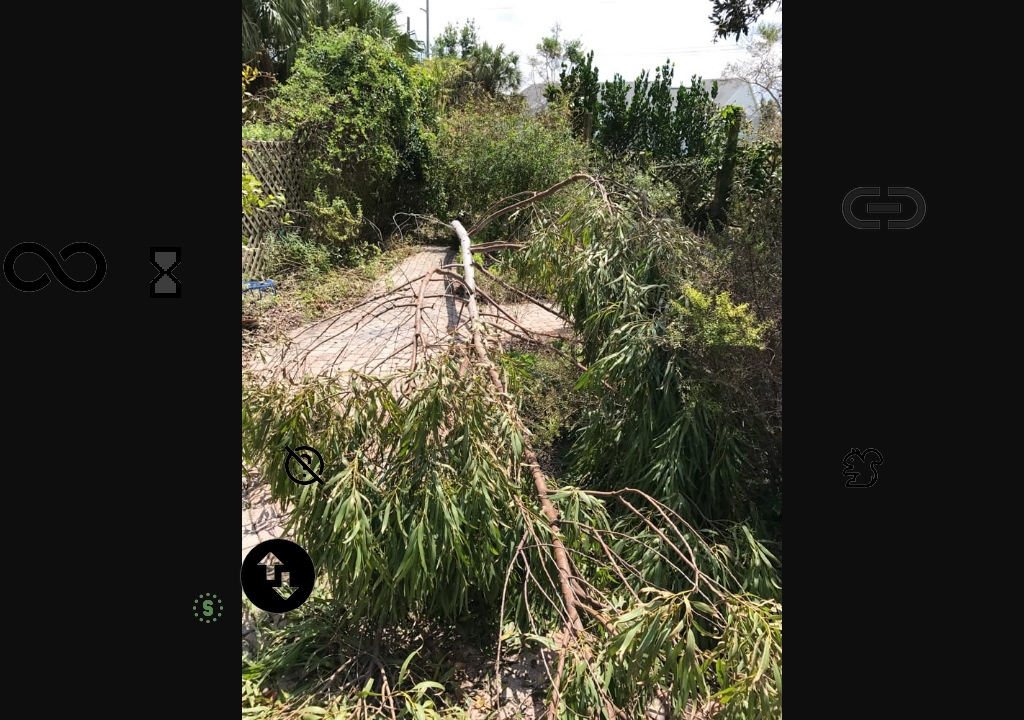 Image resolution: width=1024 pixels, height=720 pixels. What do you see at coordinates (208, 608) in the screenshot?
I see `indicates a pending or in-progress sync status` at bounding box center [208, 608].